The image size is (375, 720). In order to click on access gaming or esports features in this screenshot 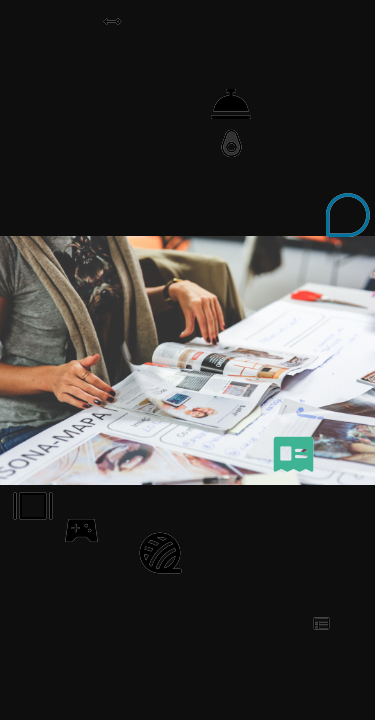, I will do `click(81, 530)`.